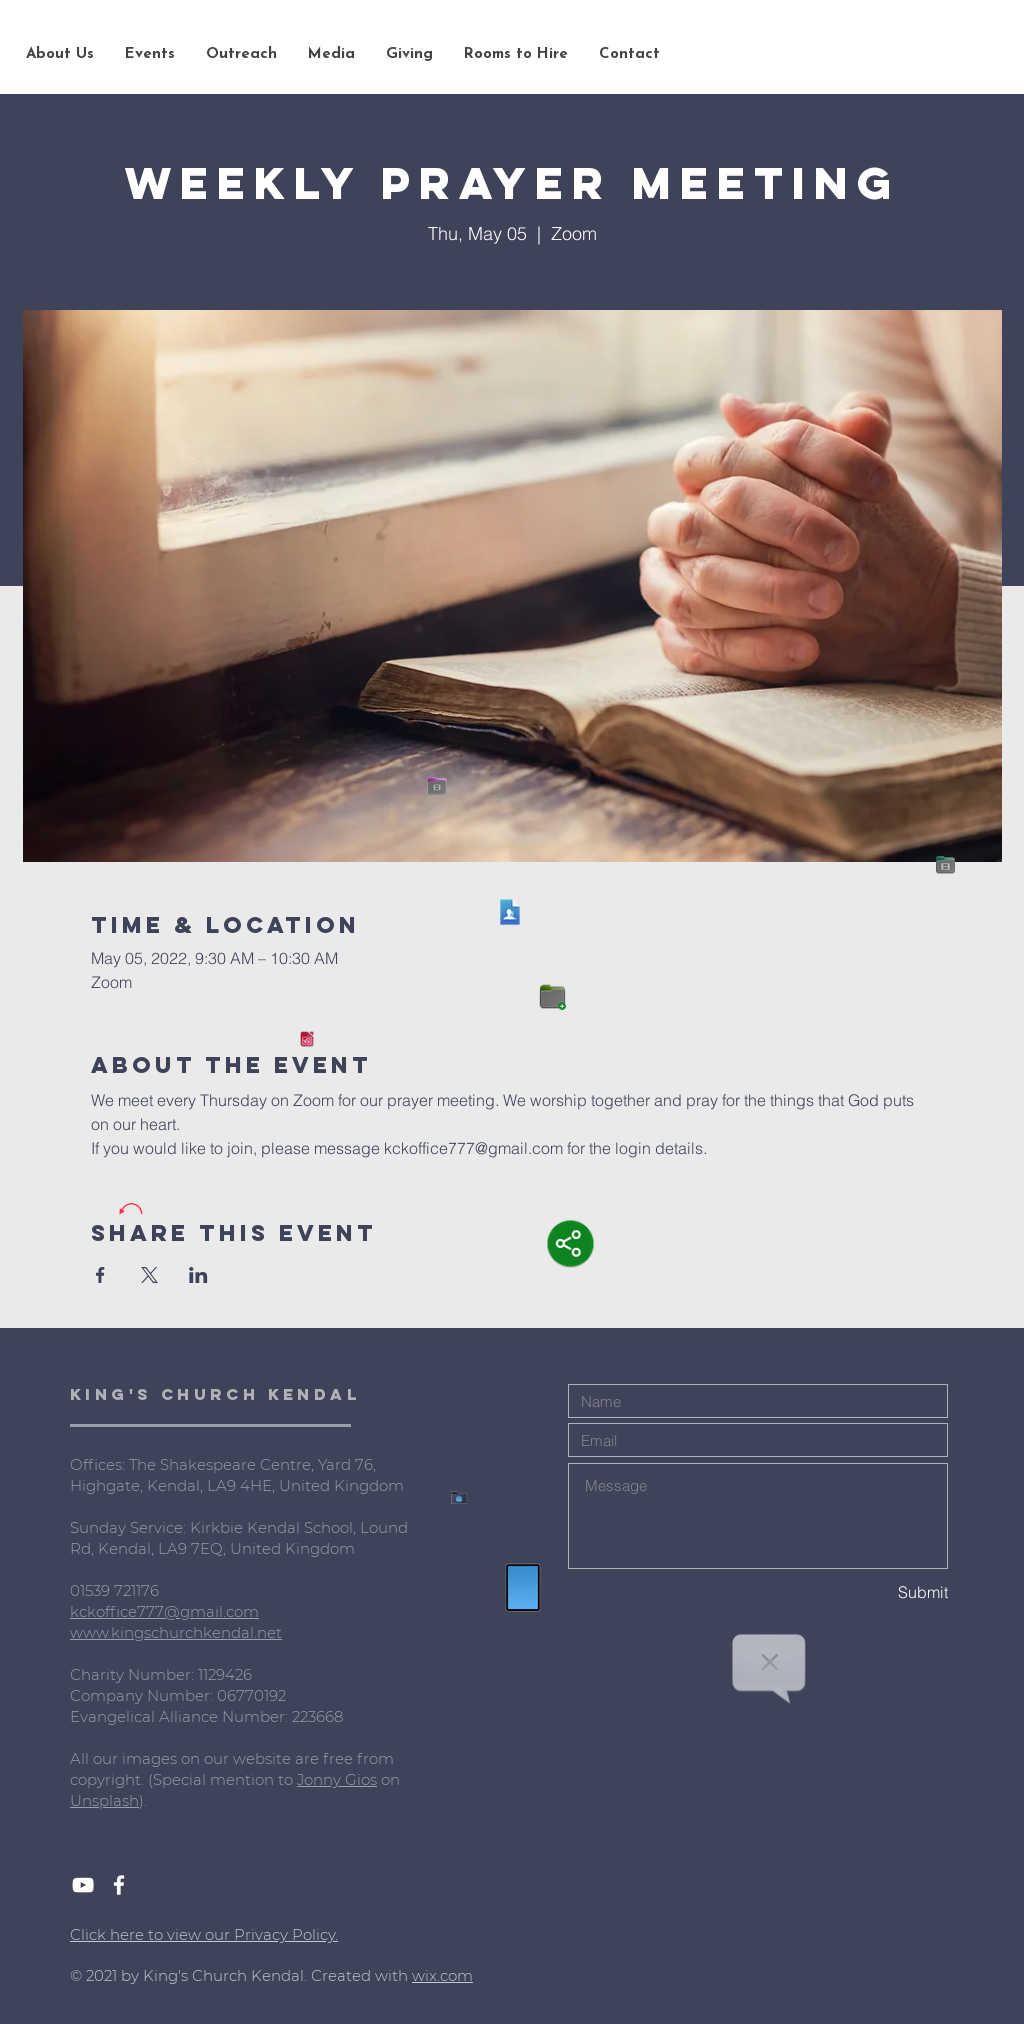  Describe the element at coordinates (437, 786) in the screenshot. I see `open your videos folder` at that location.